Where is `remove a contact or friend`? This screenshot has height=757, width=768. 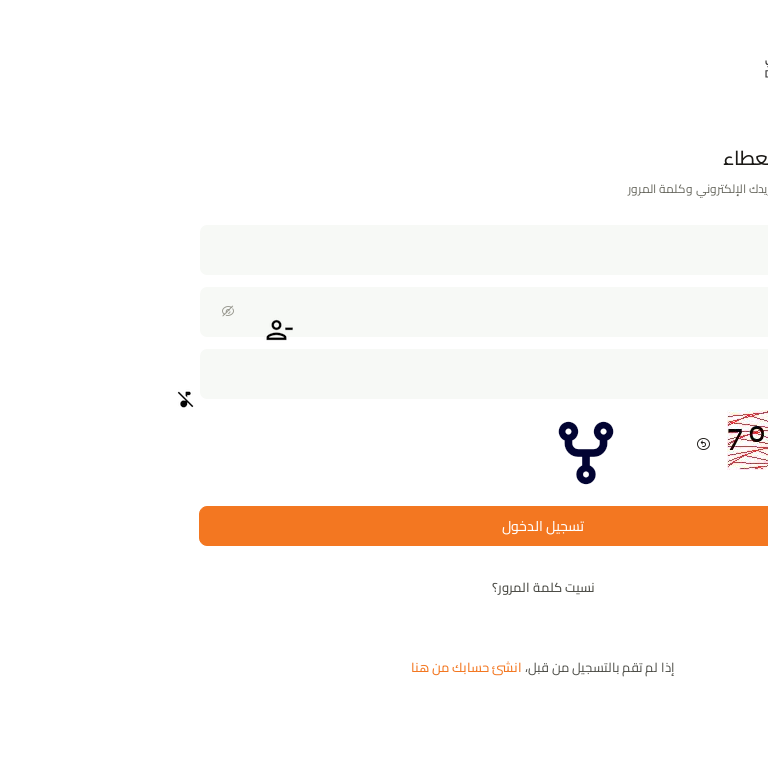
remove a contact or friend is located at coordinates (279, 330).